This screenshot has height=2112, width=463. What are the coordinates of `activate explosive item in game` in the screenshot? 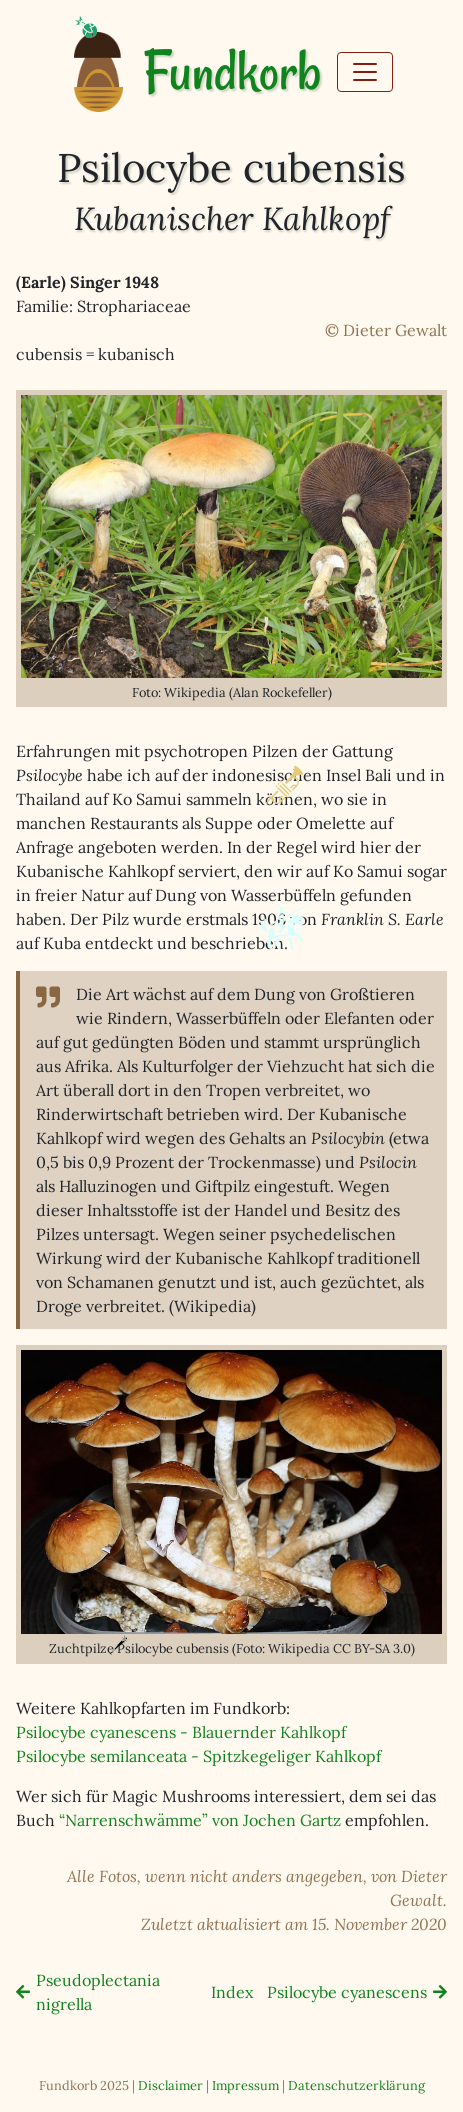 It's located at (86, 27).